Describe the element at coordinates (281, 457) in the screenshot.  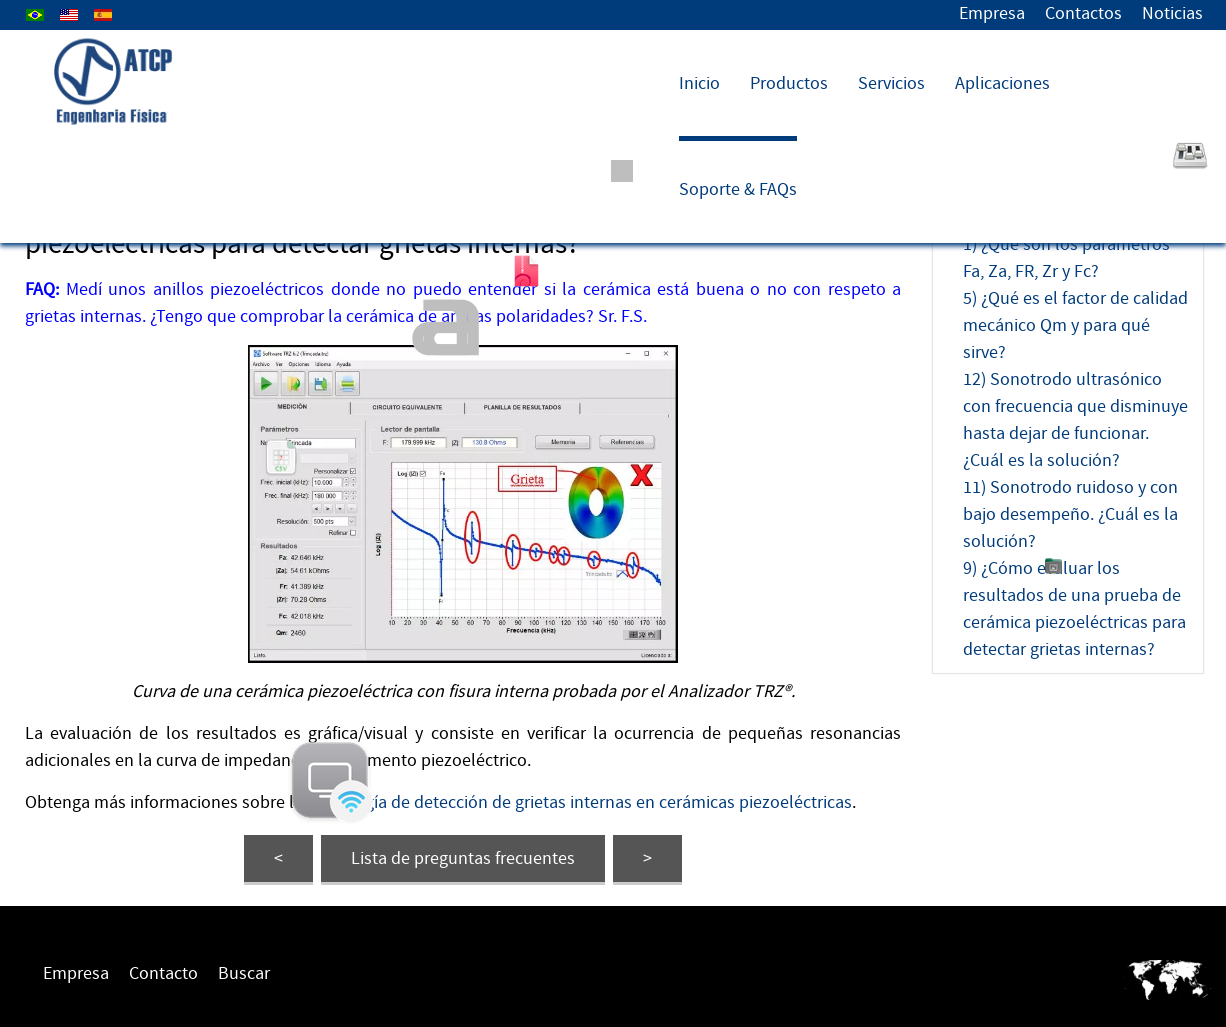
I see `open a CSV spreadsheet file` at that location.